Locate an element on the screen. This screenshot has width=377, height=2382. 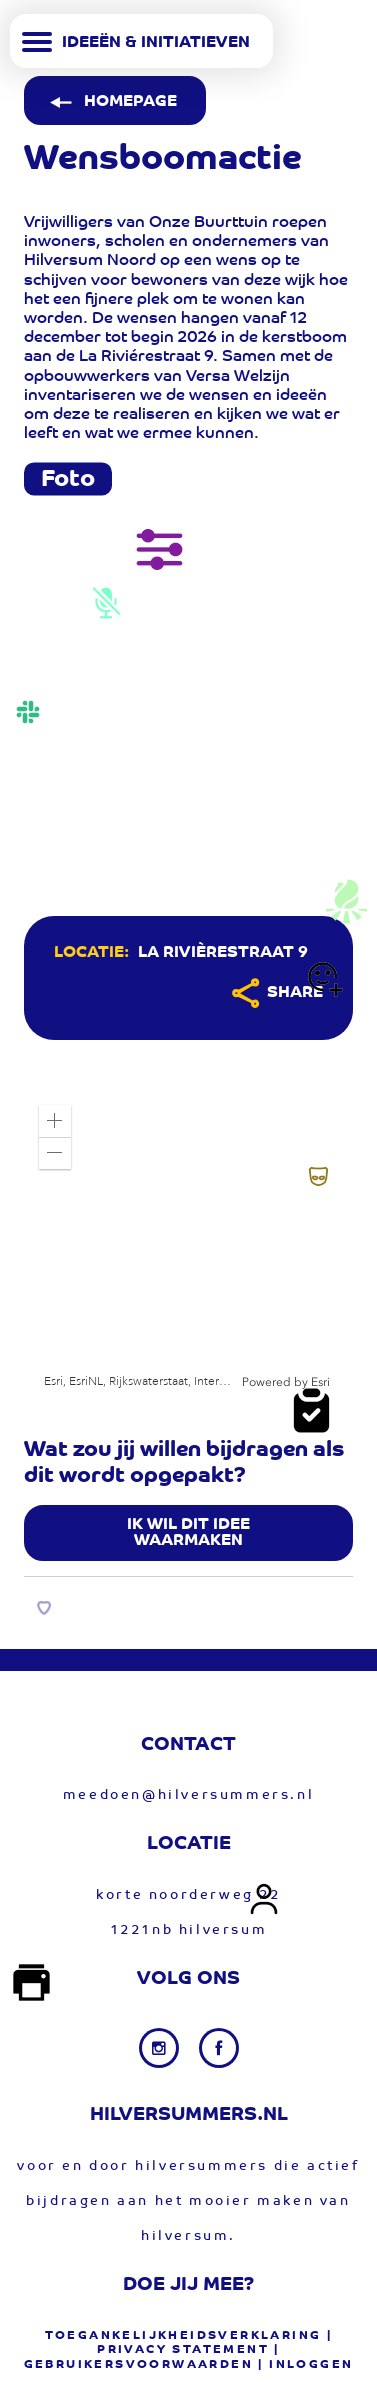
view user profile is located at coordinates (264, 1899).